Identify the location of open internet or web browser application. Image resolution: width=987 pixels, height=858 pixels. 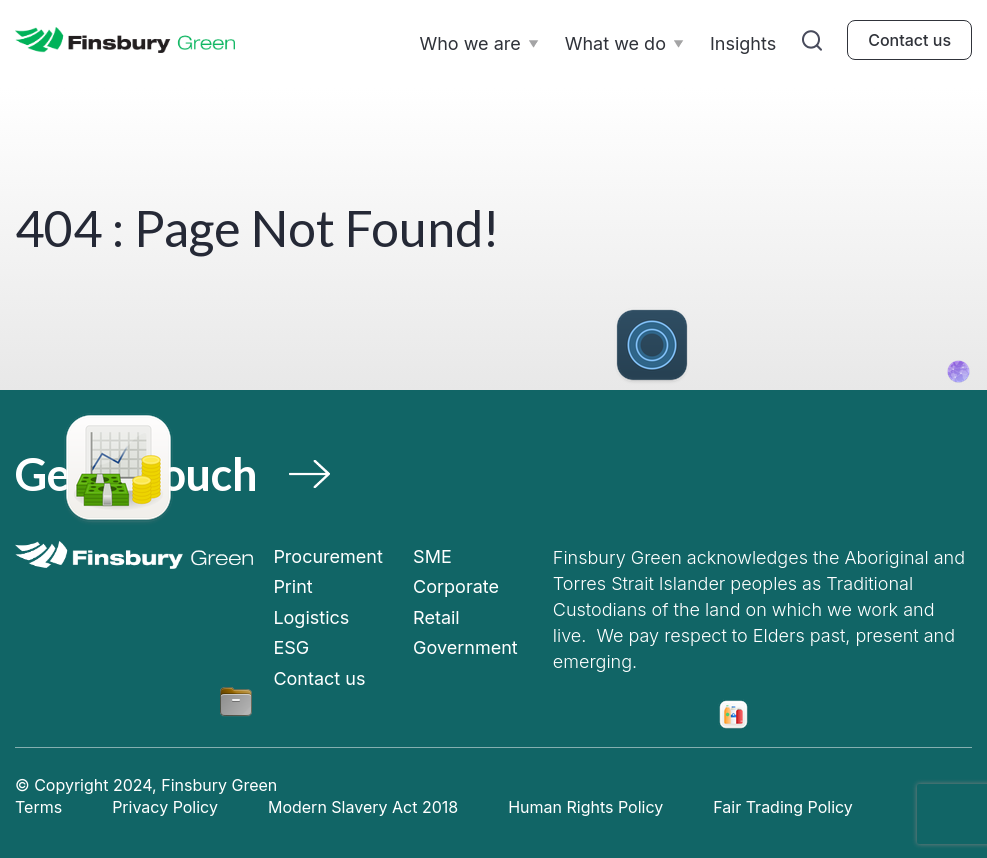
(958, 371).